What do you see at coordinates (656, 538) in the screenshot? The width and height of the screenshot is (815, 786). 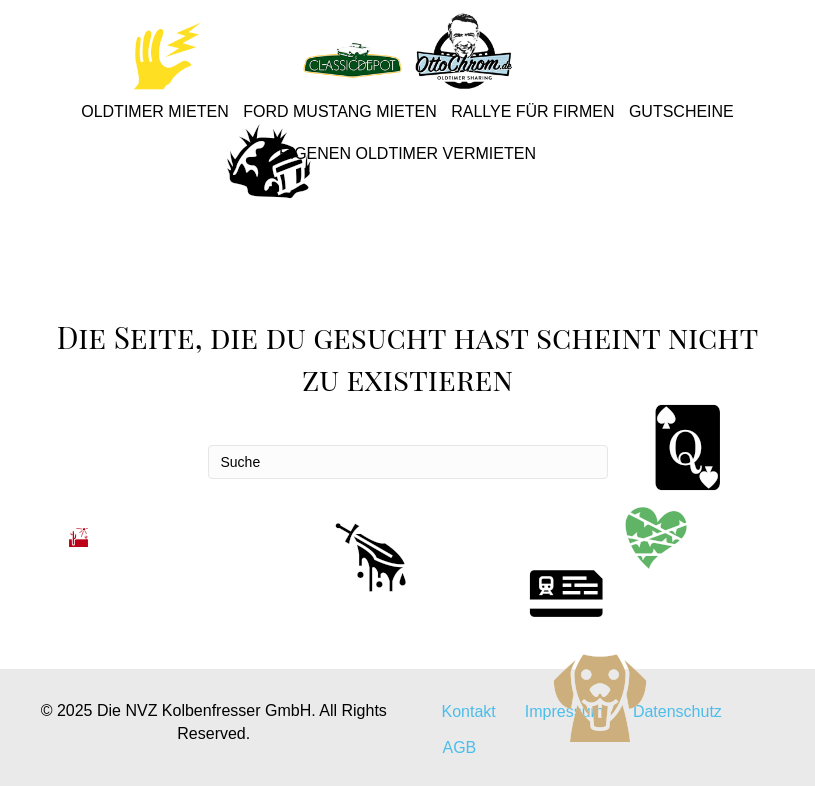 I see `indicates a healing or mending heart status` at bounding box center [656, 538].